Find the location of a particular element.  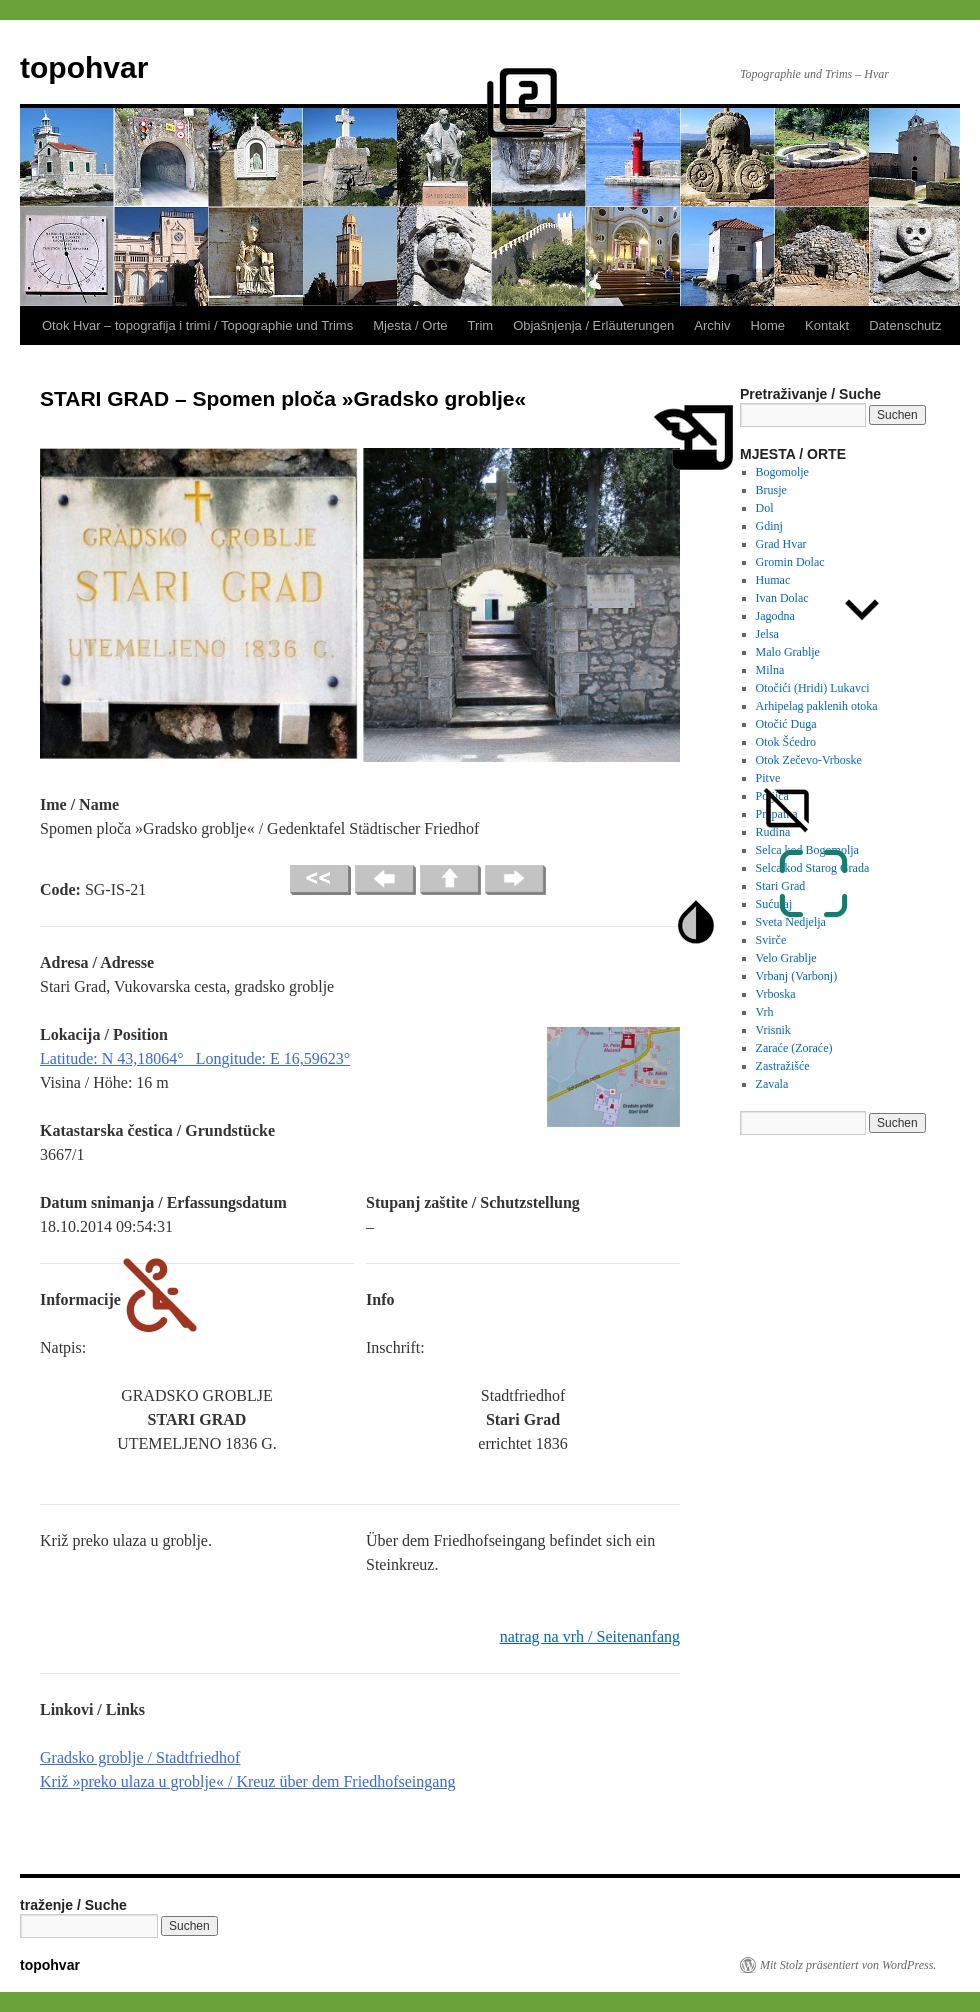

accessibility features are turned off is located at coordinates (160, 1295).